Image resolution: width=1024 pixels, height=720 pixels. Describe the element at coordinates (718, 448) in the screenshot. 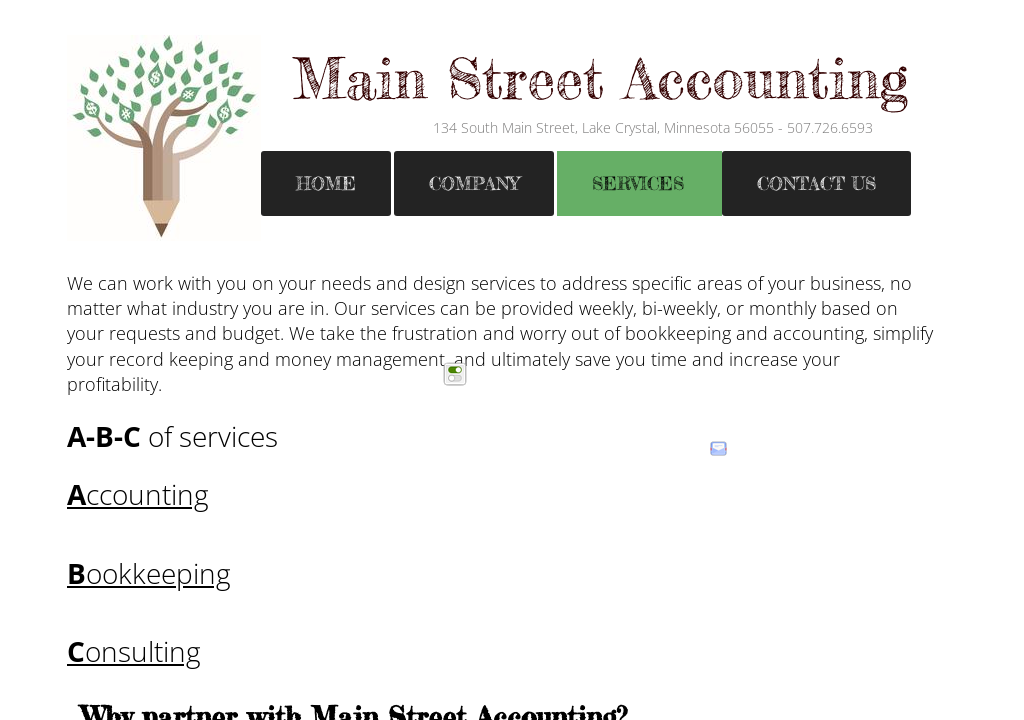

I see `open the mail application` at that location.